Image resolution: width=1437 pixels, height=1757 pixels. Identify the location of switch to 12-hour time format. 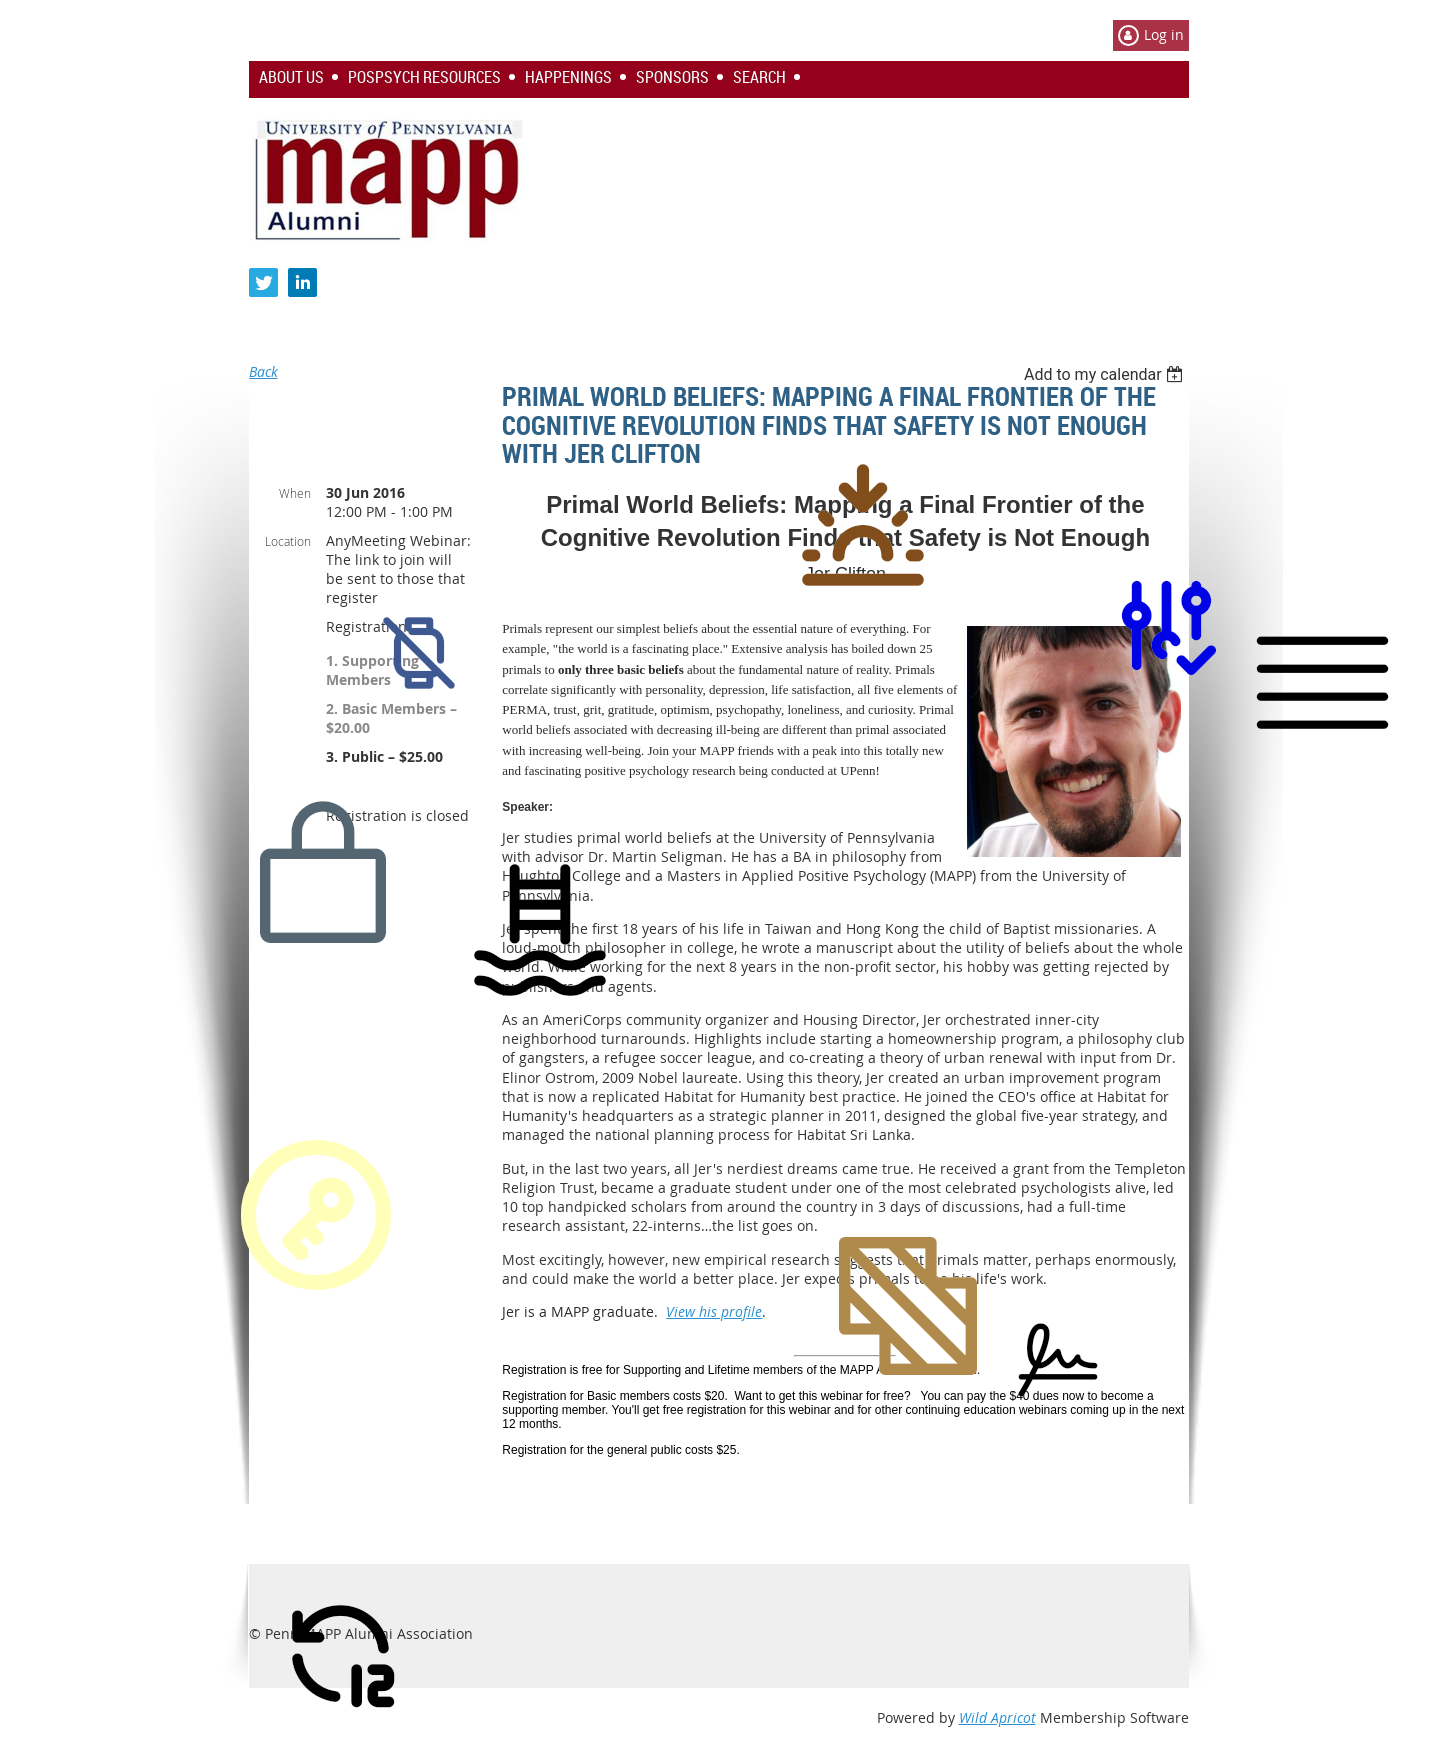
(340, 1653).